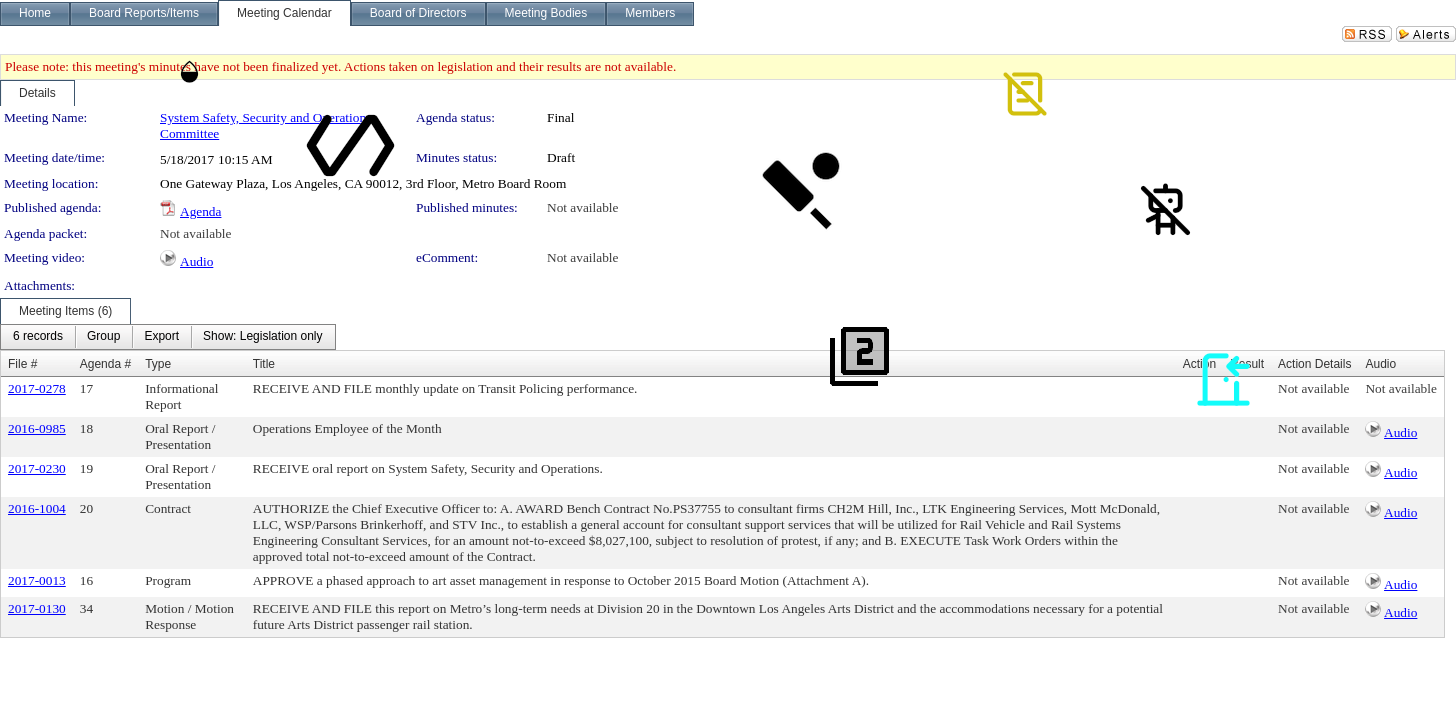 This screenshot has width=1456, height=720. I want to click on notes feature disabled, so click(1025, 94).